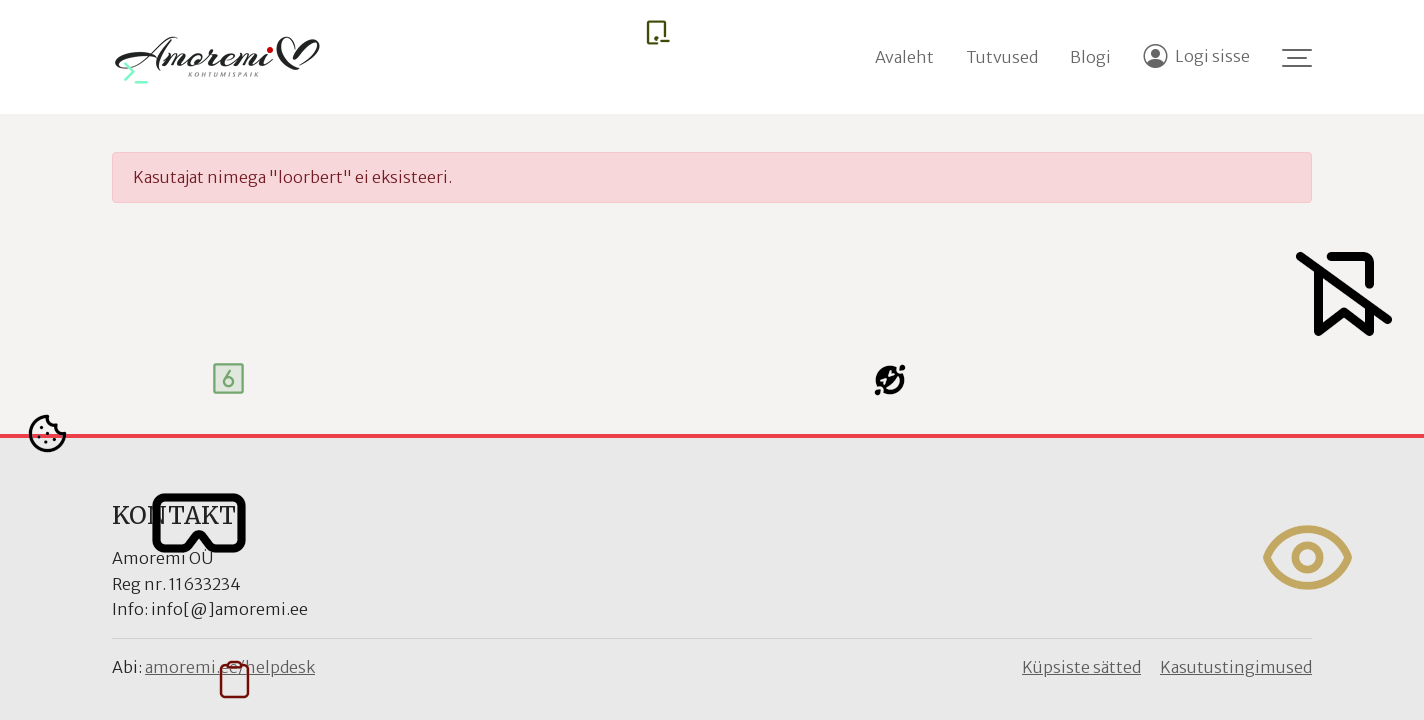 This screenshot has width=1424, height=720. I want to click on remove a tablet device, so click(656, 32).